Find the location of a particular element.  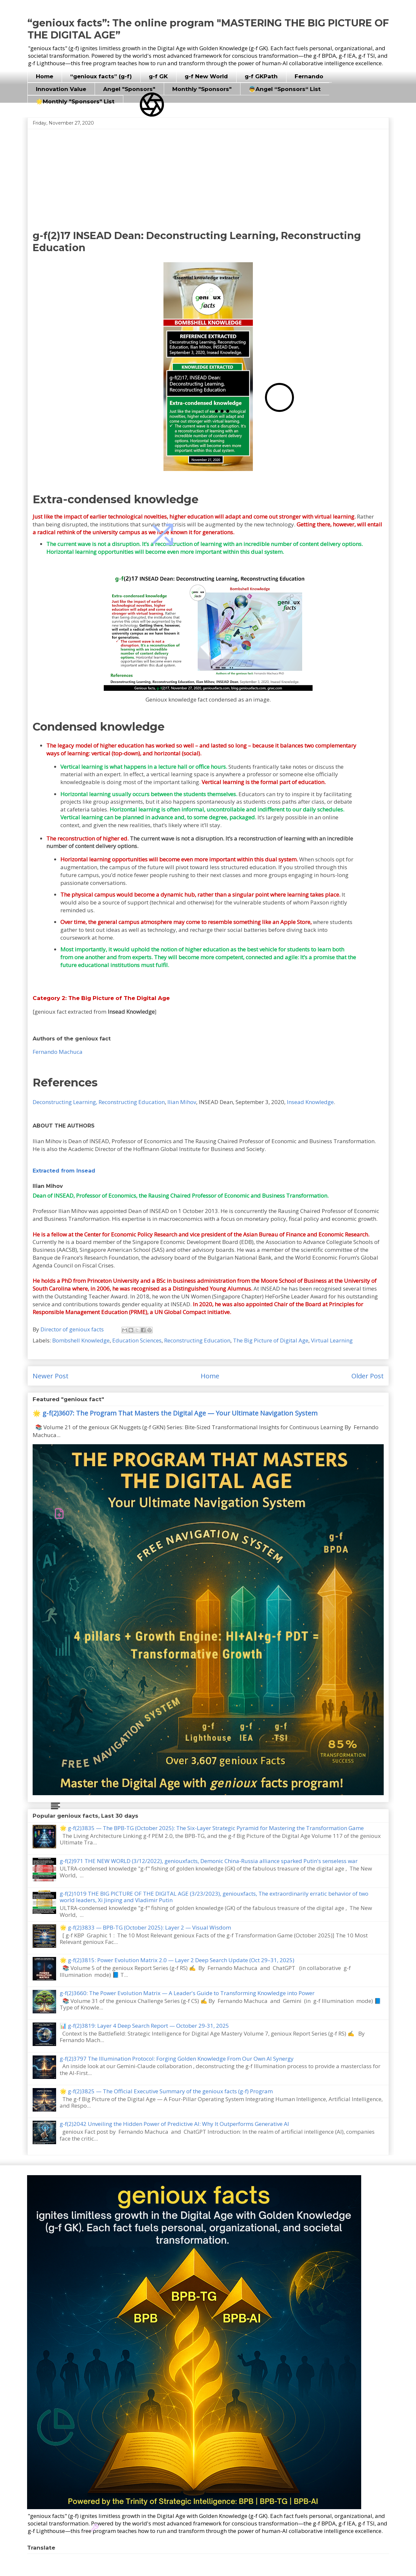

access settings or configuration options is located at coordinates (95, 2528).